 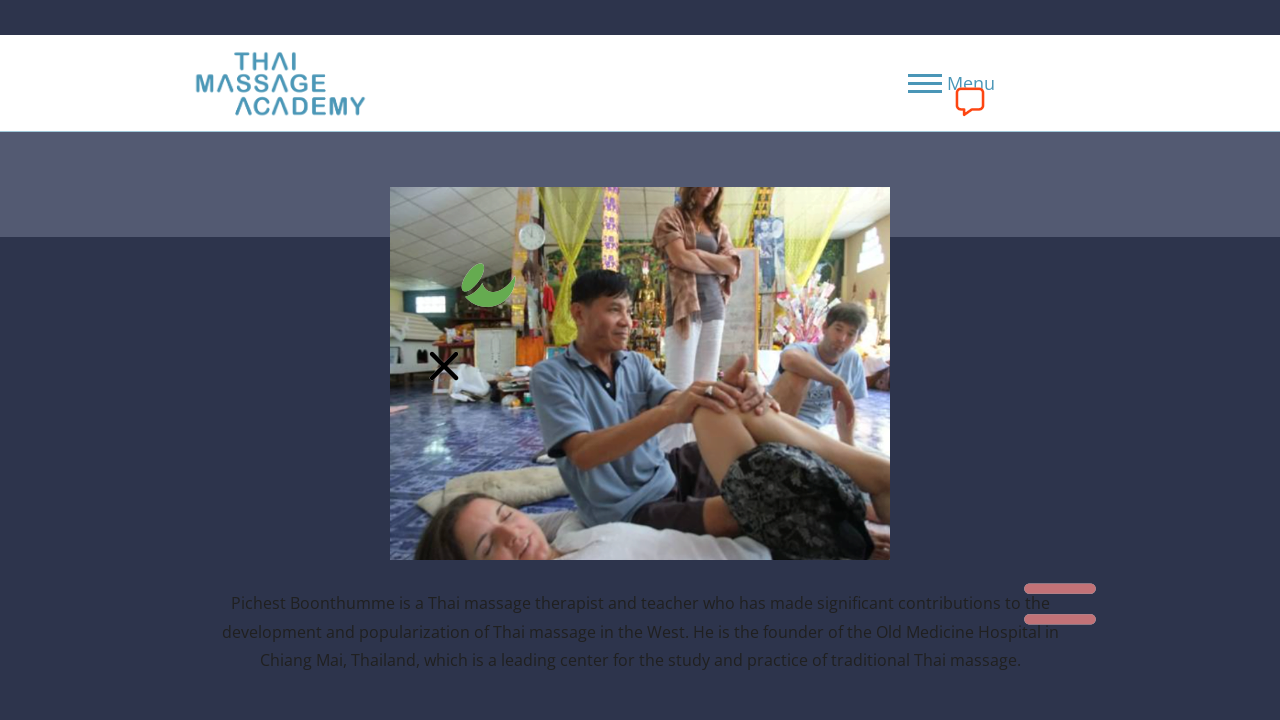 I want to click on close a window or dialog, so click(x=444, y=366).